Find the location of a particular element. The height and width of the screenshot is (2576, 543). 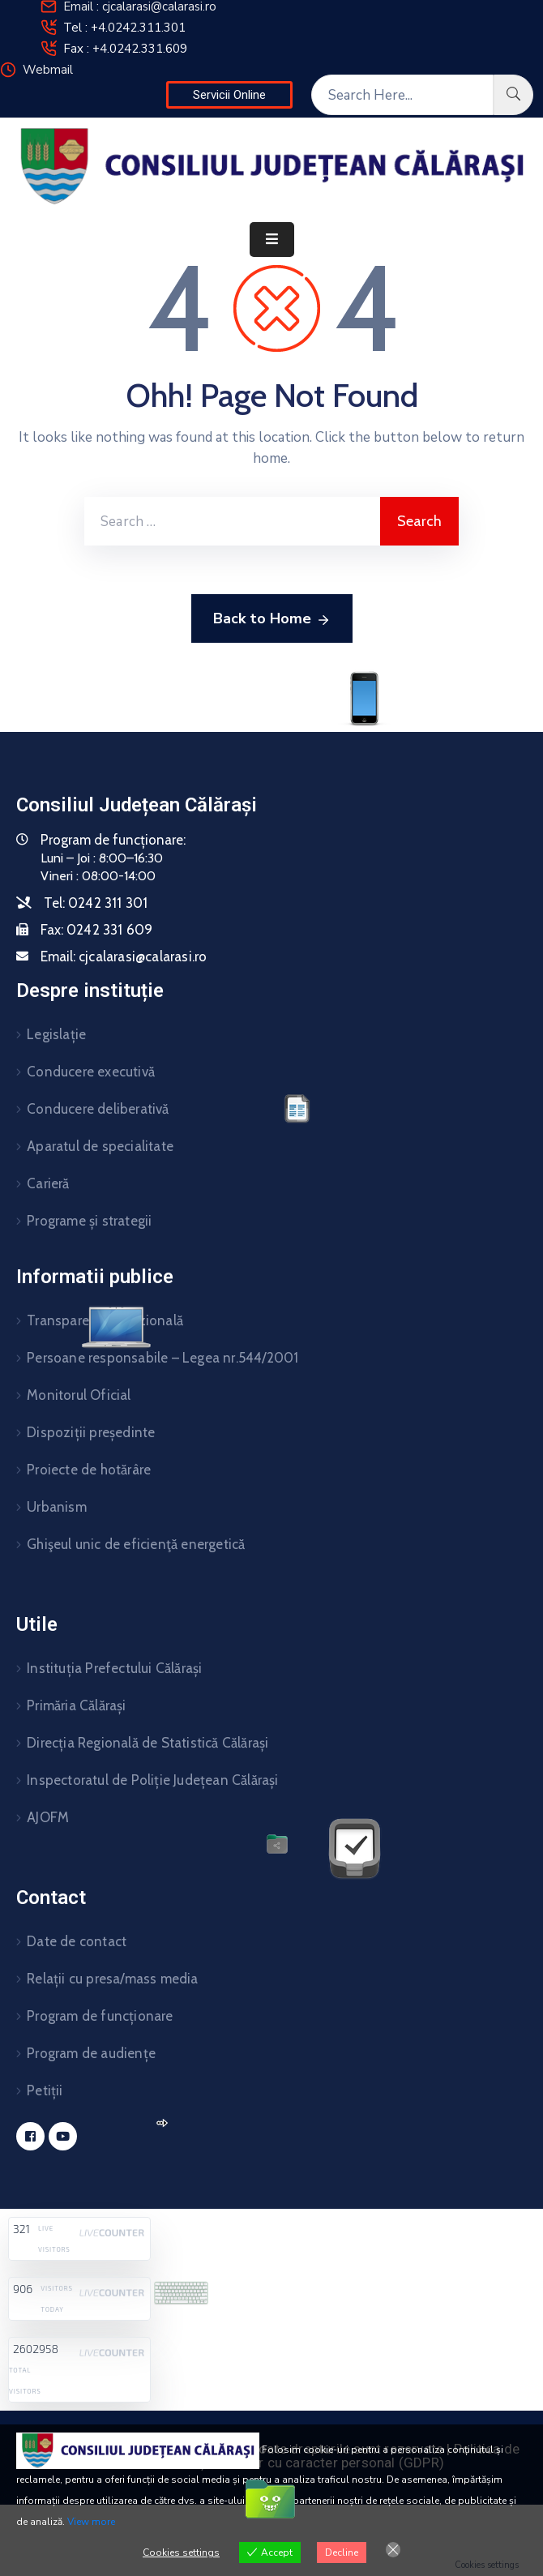

connect or sync an iPhone device is located at coordinates (364, 698).